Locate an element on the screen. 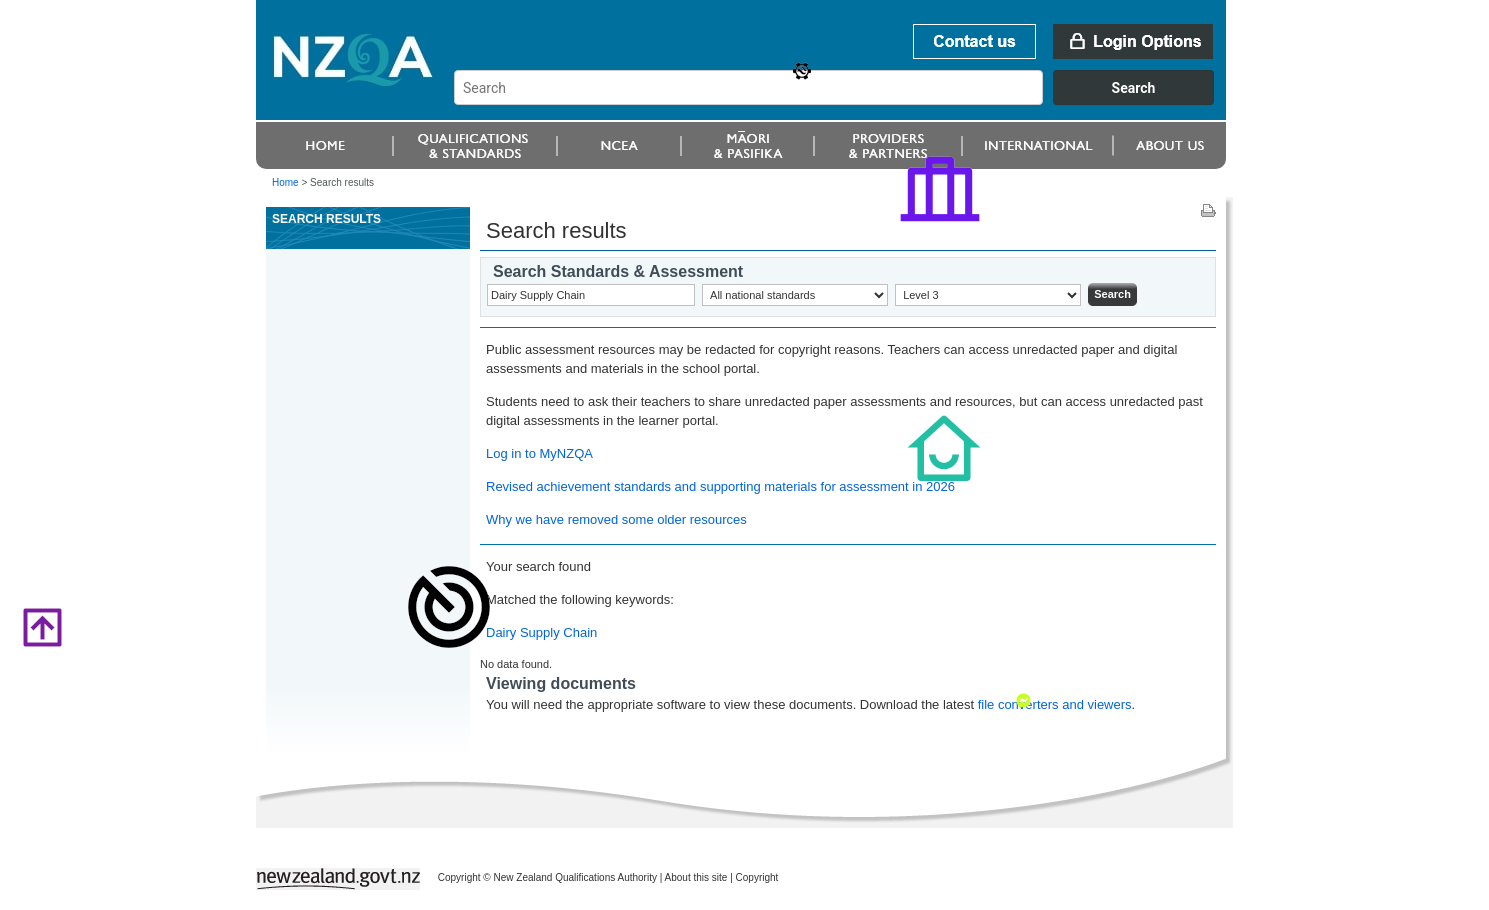 This screenshot has height=910, width=1489. open facebook messenger is located at coordinates (1023, 700).